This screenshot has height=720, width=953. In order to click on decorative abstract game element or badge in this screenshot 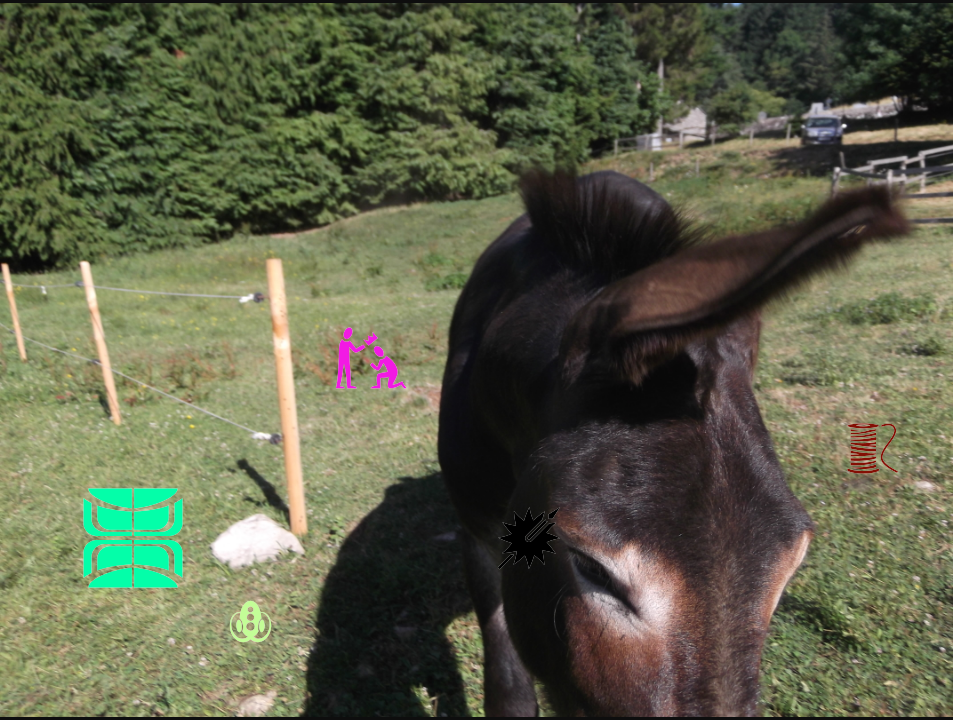, I will do `click(133, 538)`.